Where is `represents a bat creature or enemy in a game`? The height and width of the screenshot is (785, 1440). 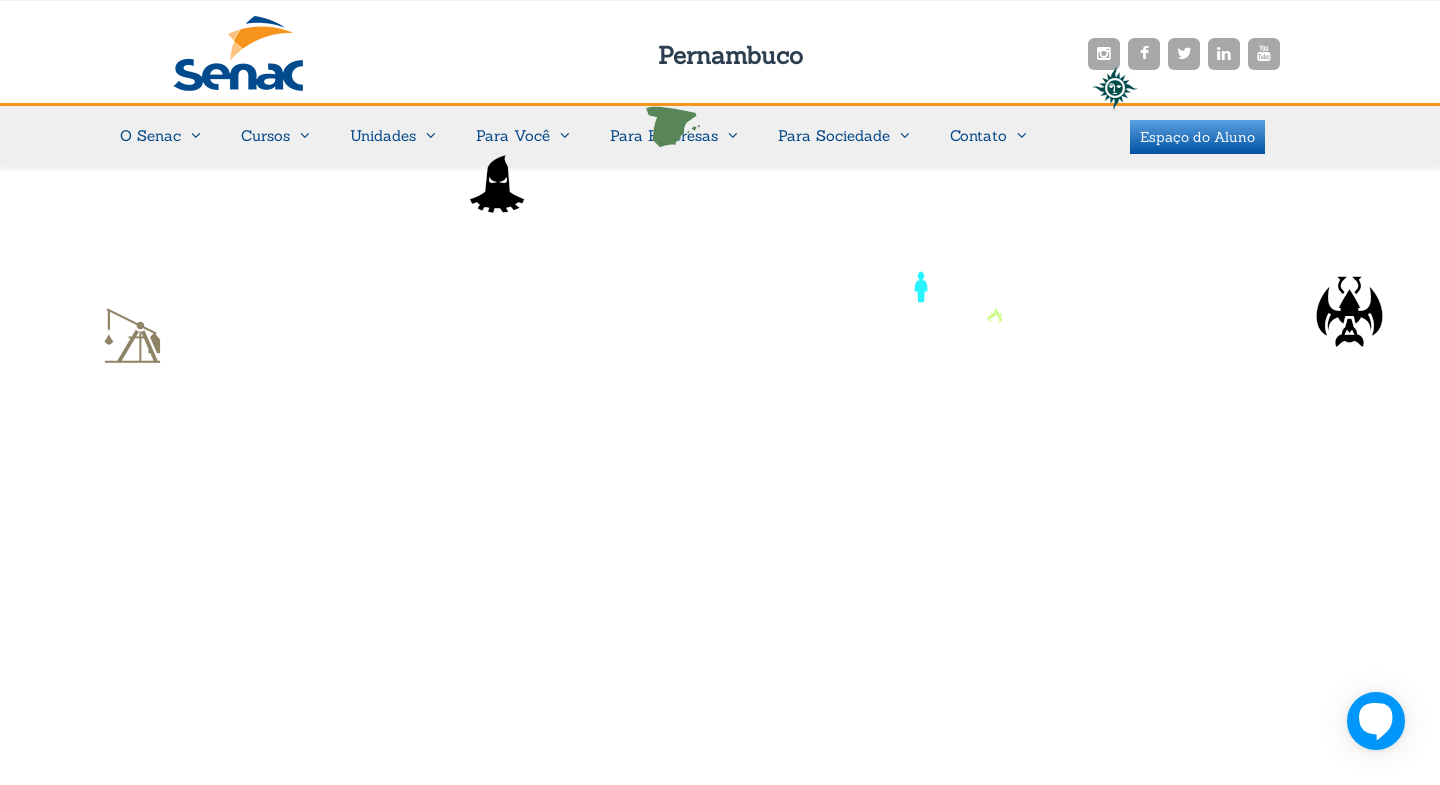 represents a bat creature or enemy in a game is located at coordinates (1349, 312).